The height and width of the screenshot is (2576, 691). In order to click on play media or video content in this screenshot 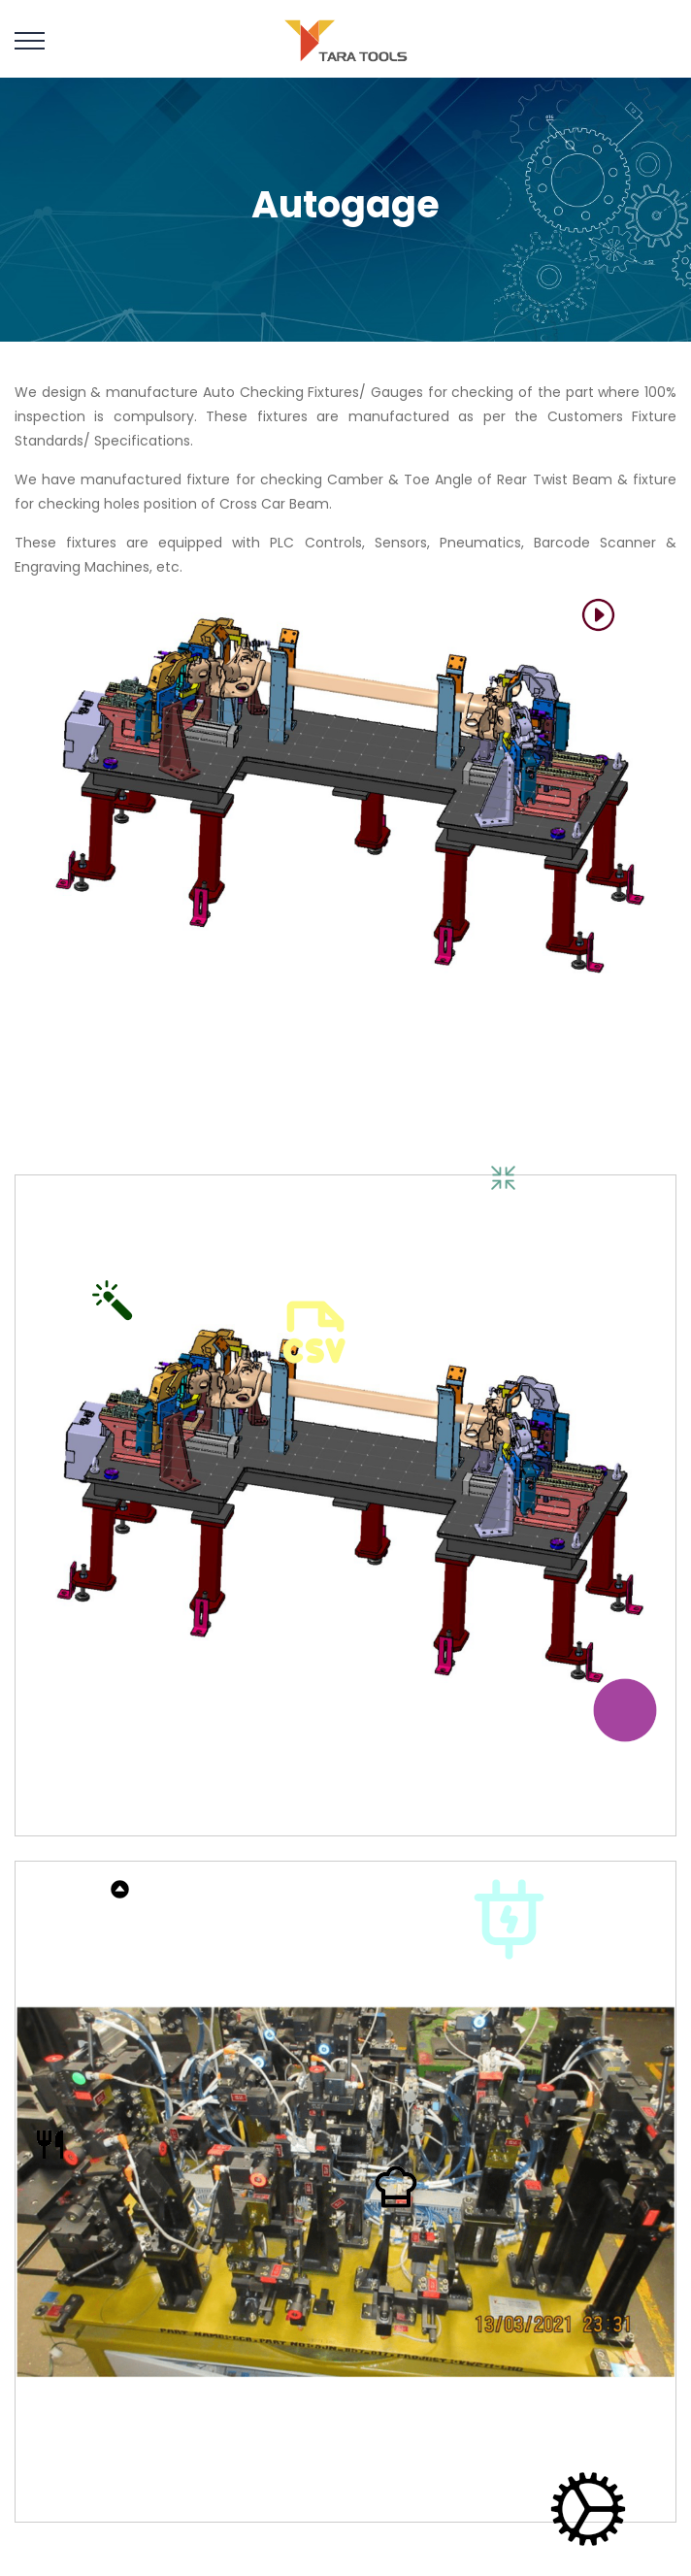, I will do `click(598, 614)`.